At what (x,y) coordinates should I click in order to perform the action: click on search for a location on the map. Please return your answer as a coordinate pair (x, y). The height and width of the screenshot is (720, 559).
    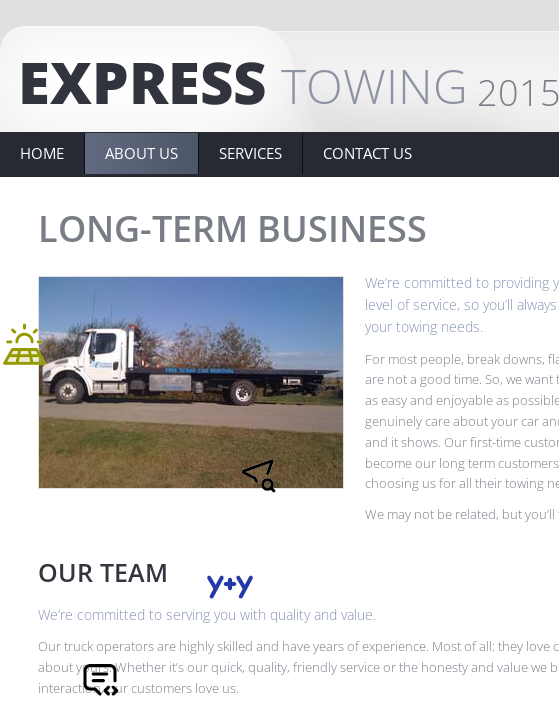
    Looking at the image, I should click on (258, 475).